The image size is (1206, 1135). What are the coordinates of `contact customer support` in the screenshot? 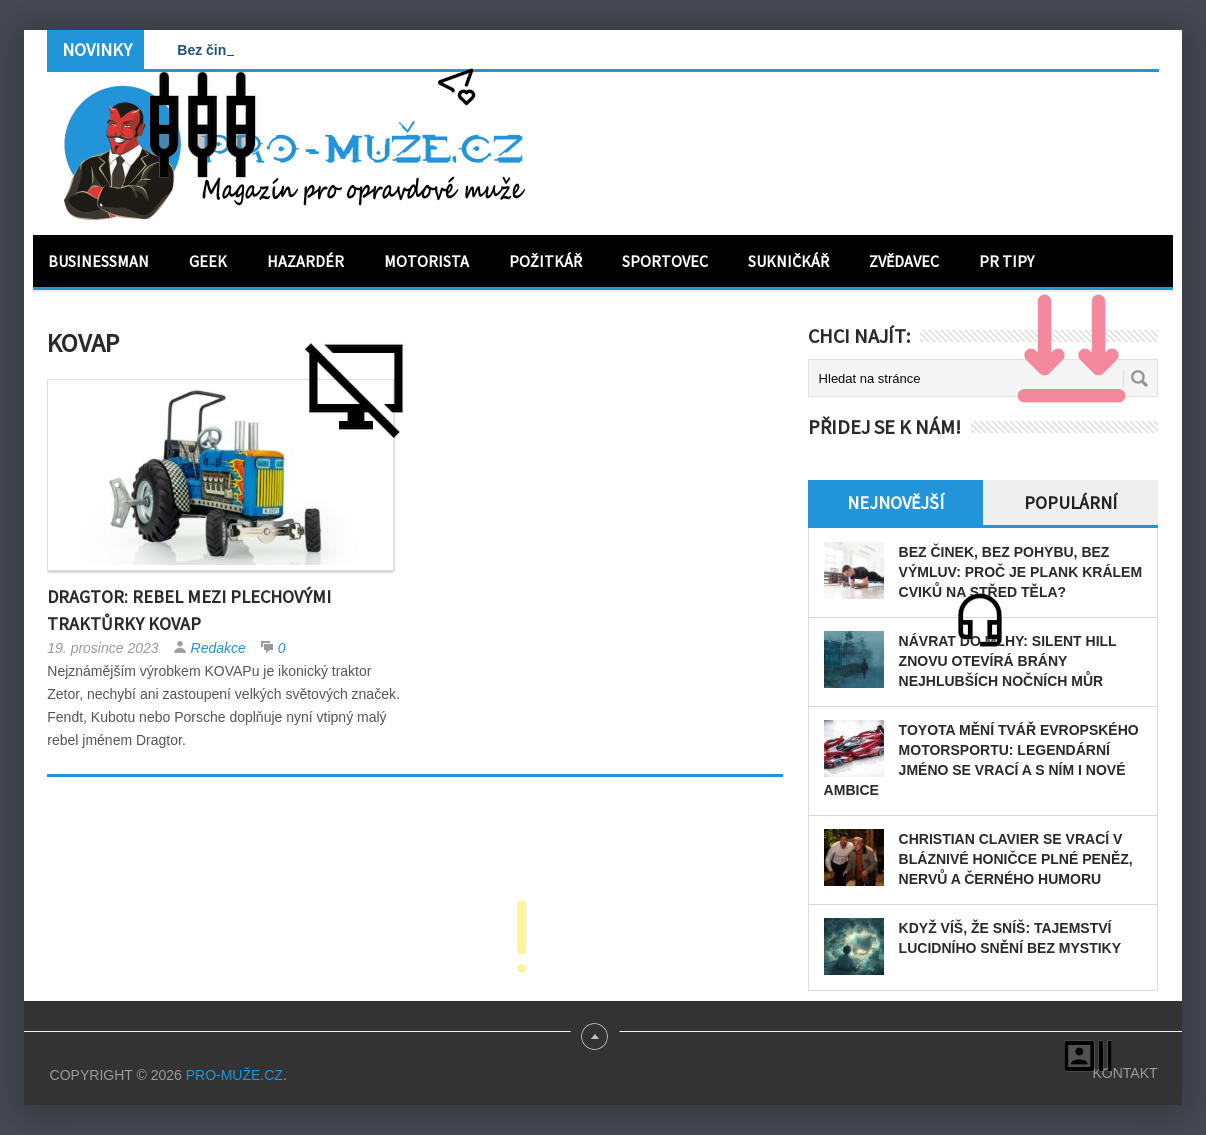 It's located at (980, 620).